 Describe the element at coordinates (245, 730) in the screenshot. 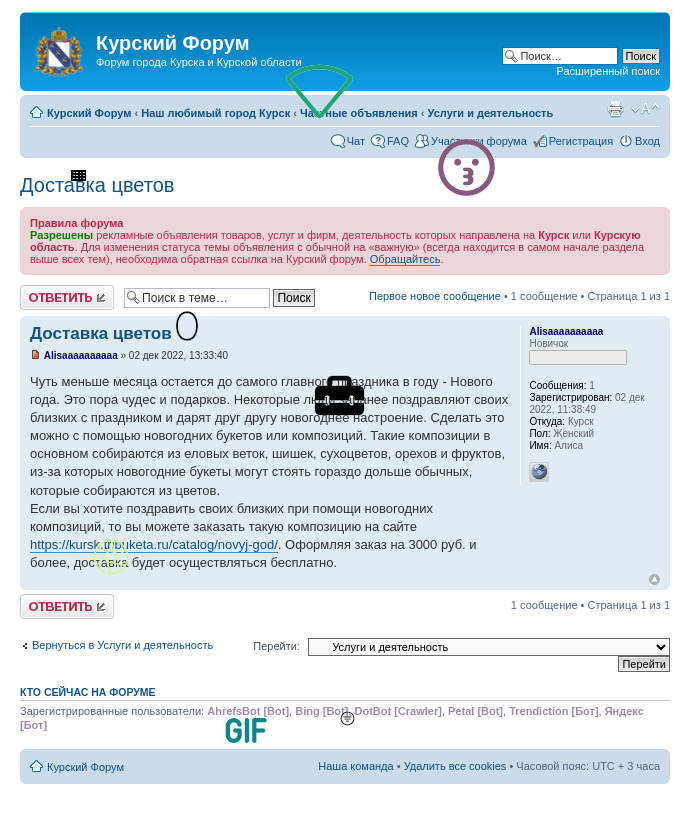

I see `insert a GIF into your message` at that location.